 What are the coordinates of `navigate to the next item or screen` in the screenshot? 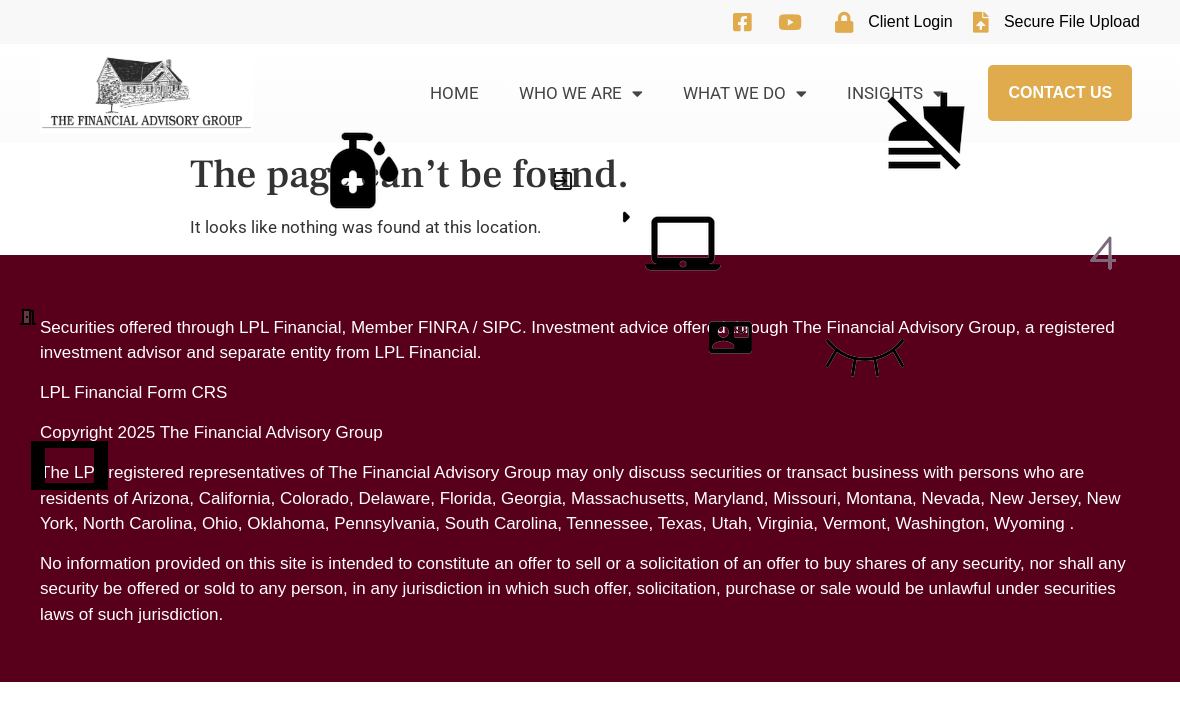 It's located at (626, 217).